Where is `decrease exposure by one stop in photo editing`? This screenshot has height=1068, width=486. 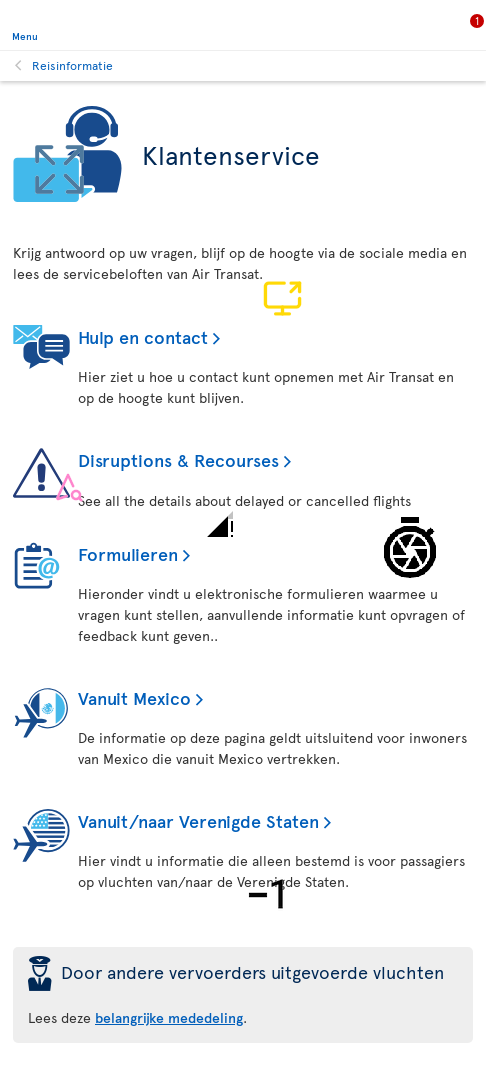
decrease exposure by one stop in photo editing is located at coordinates (267, 895).